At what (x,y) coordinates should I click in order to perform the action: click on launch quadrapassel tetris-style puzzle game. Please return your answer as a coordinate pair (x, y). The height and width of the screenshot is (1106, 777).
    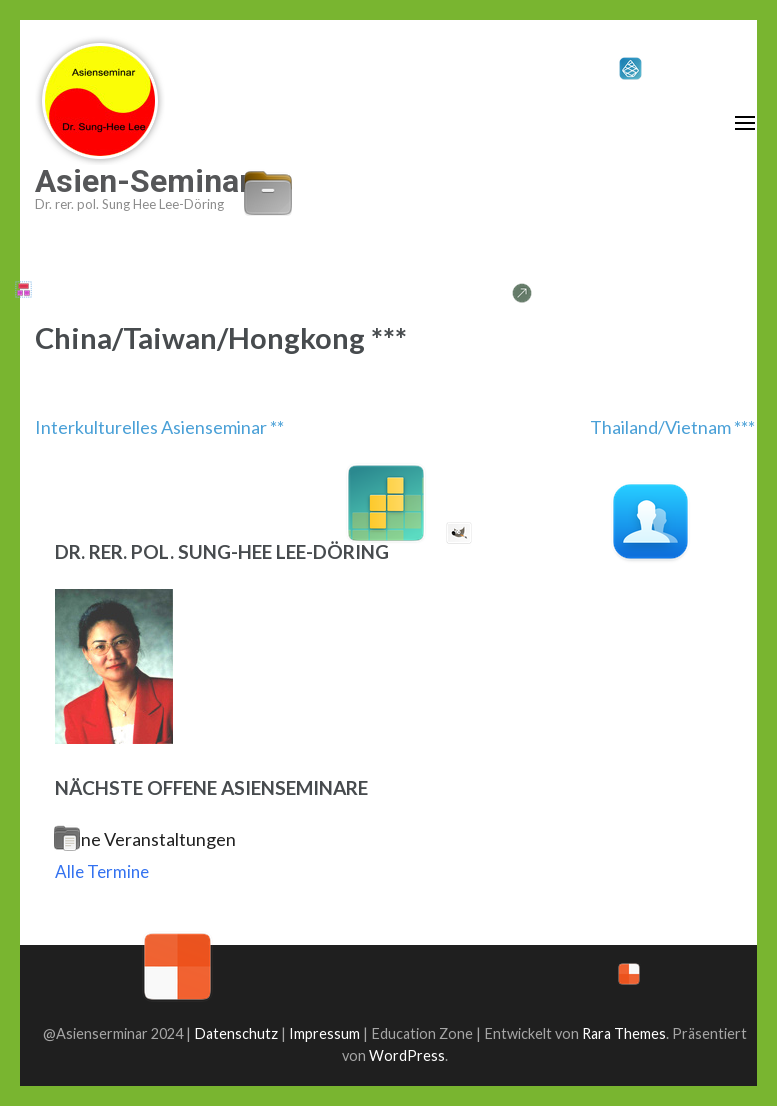
    Looking at the image, I should click on (386, 503).